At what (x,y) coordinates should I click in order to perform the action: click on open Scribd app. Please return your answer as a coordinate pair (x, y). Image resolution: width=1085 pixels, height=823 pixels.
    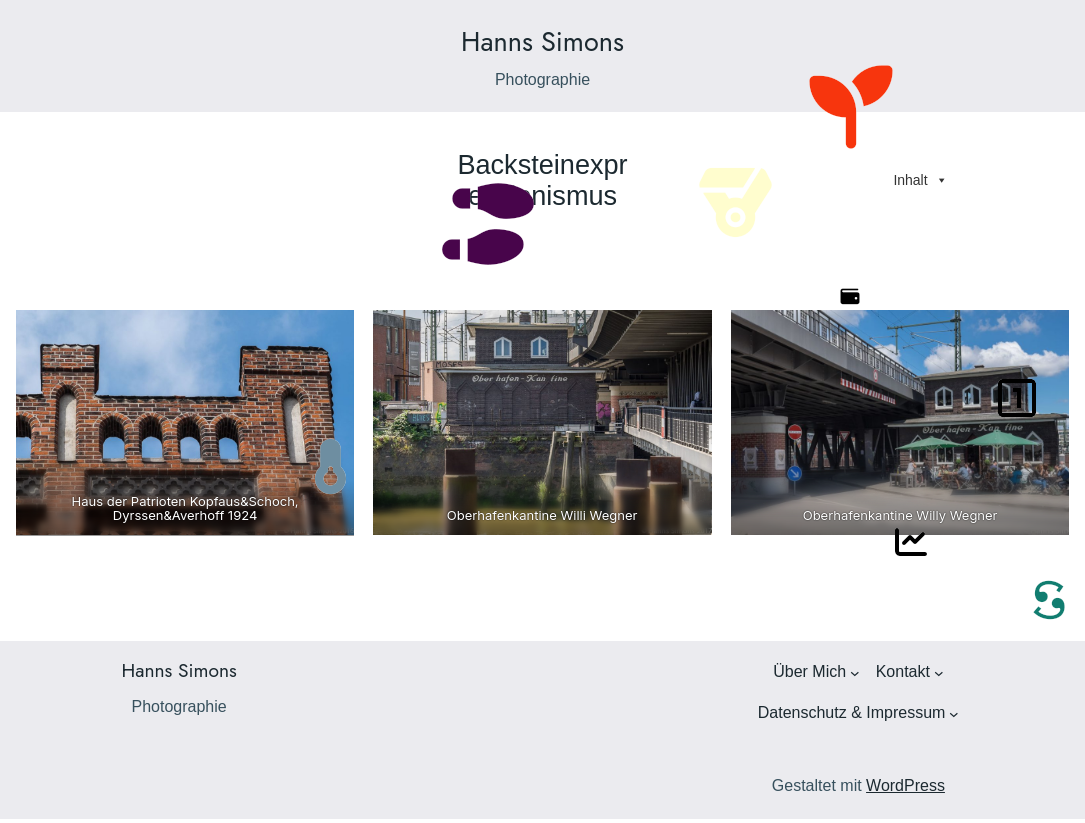
    Looking at the image, I should click on (1049, 600).